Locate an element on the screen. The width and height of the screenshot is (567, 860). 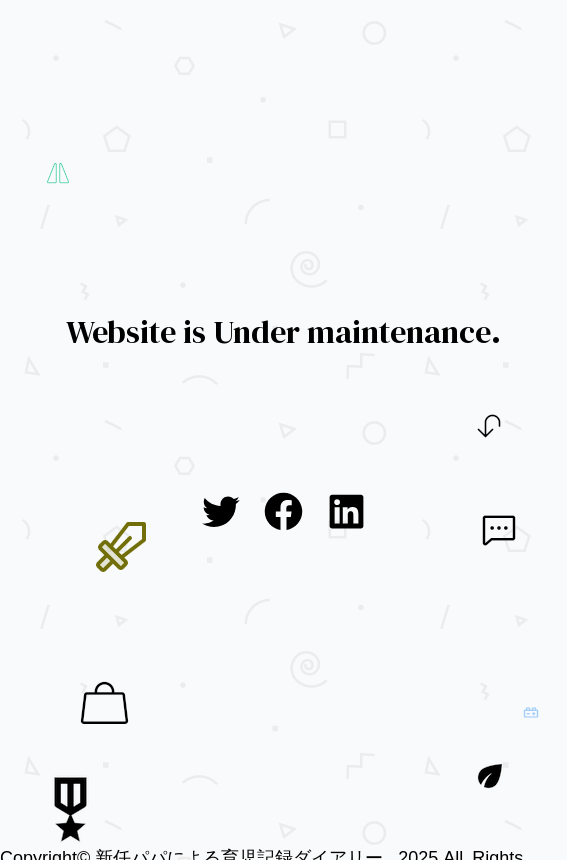
open chat or messaging is located at coordinates (499, 528).